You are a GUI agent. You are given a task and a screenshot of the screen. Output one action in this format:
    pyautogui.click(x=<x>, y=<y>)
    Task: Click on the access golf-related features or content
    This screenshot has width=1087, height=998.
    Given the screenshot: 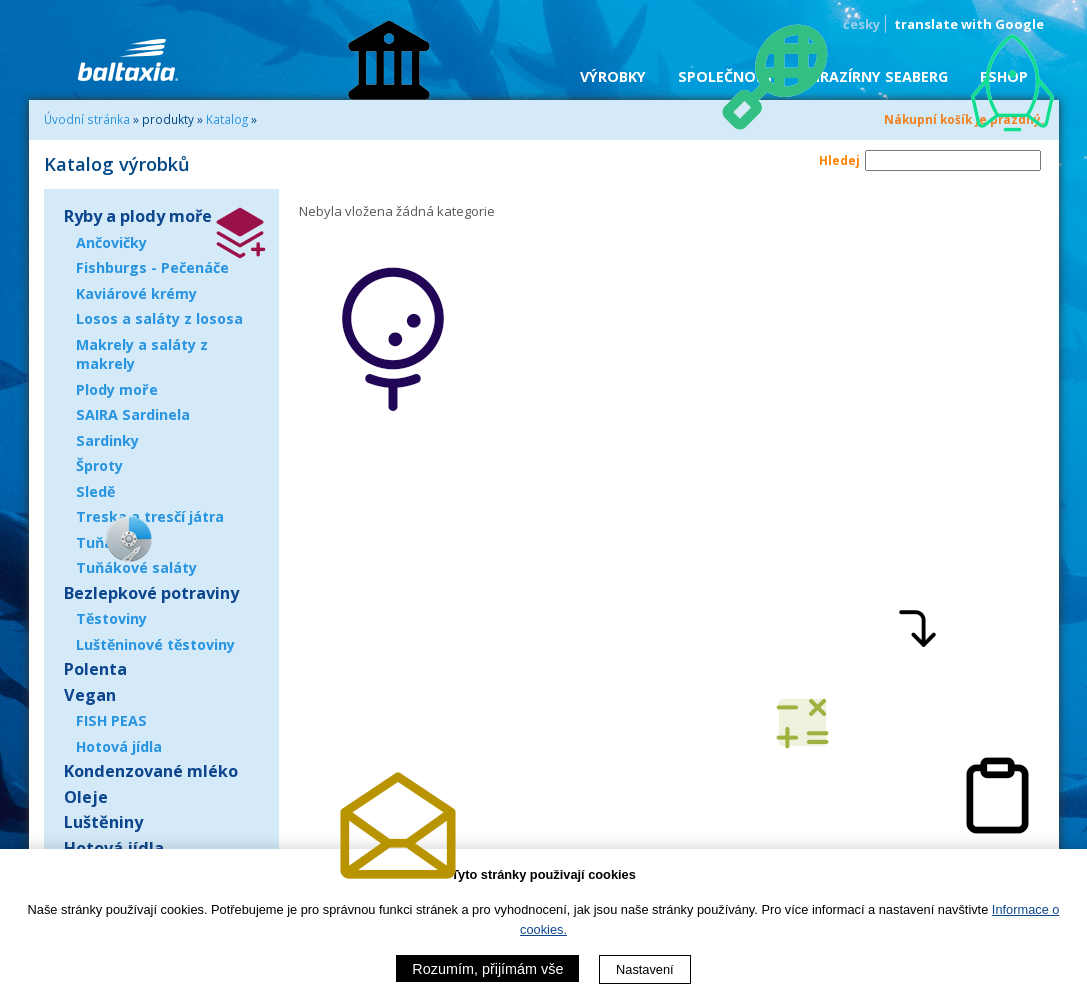 What is the action you would take?
    pyautogui.click(x=393, y=337)
    